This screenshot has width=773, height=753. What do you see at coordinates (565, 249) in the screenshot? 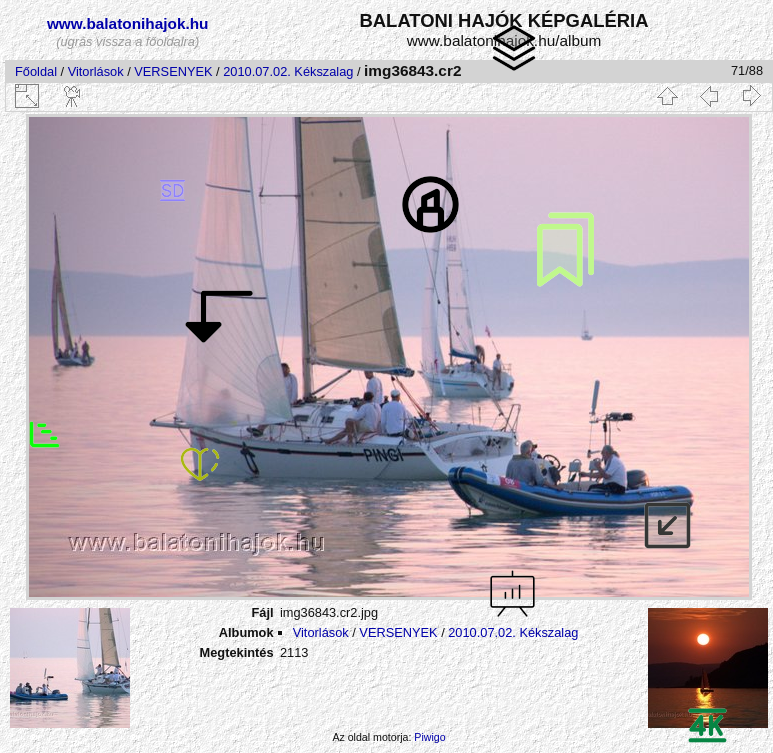
I see `view your saved bookmarks` at bounding box center [565, 249].